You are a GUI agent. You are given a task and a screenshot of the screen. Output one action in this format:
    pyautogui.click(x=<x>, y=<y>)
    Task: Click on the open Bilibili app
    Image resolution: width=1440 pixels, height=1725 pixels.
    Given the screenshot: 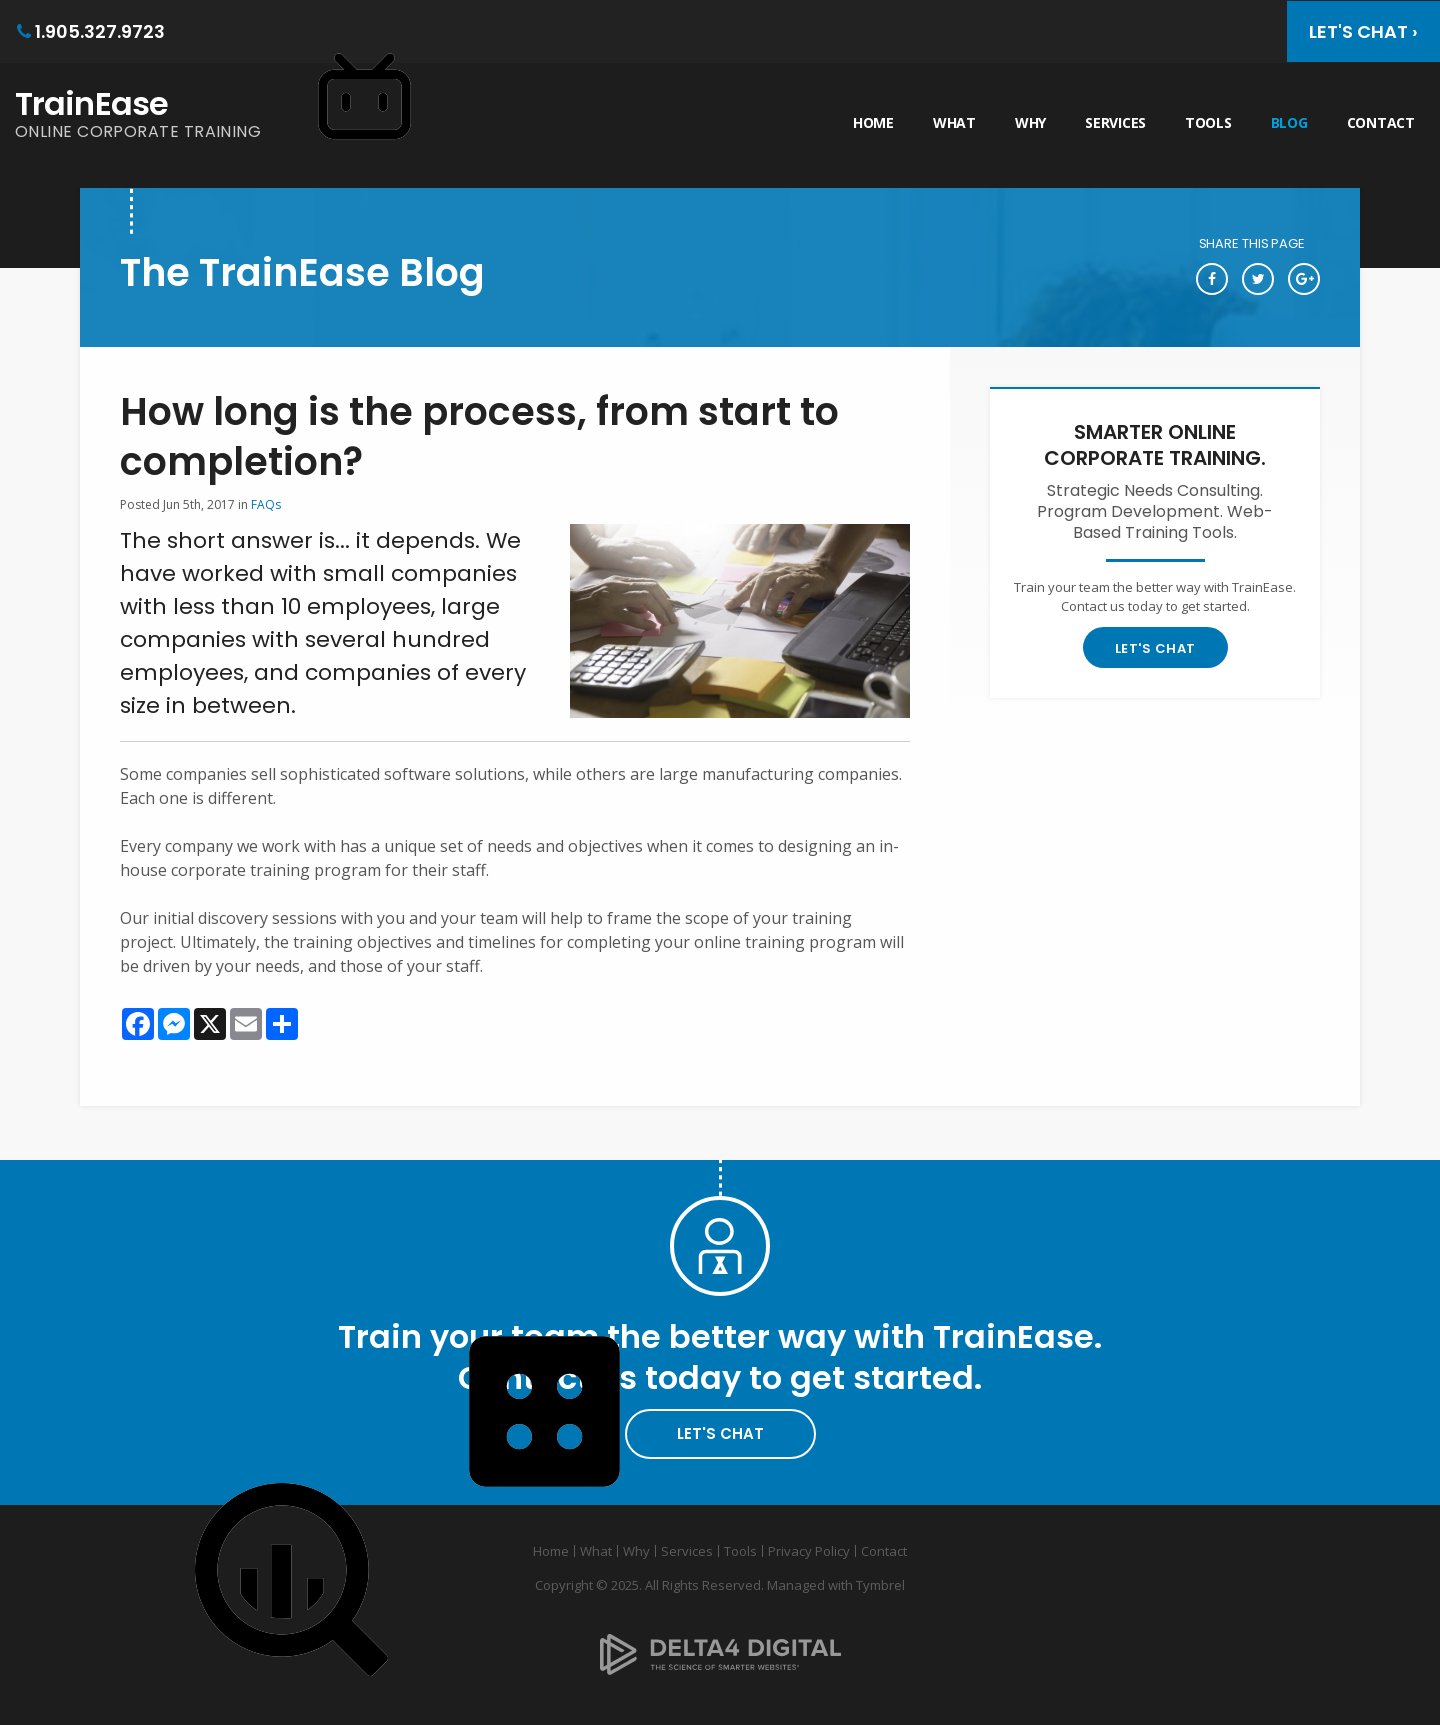 What is the action you would take?
    pyautogui.click(x=364, y=97)
    